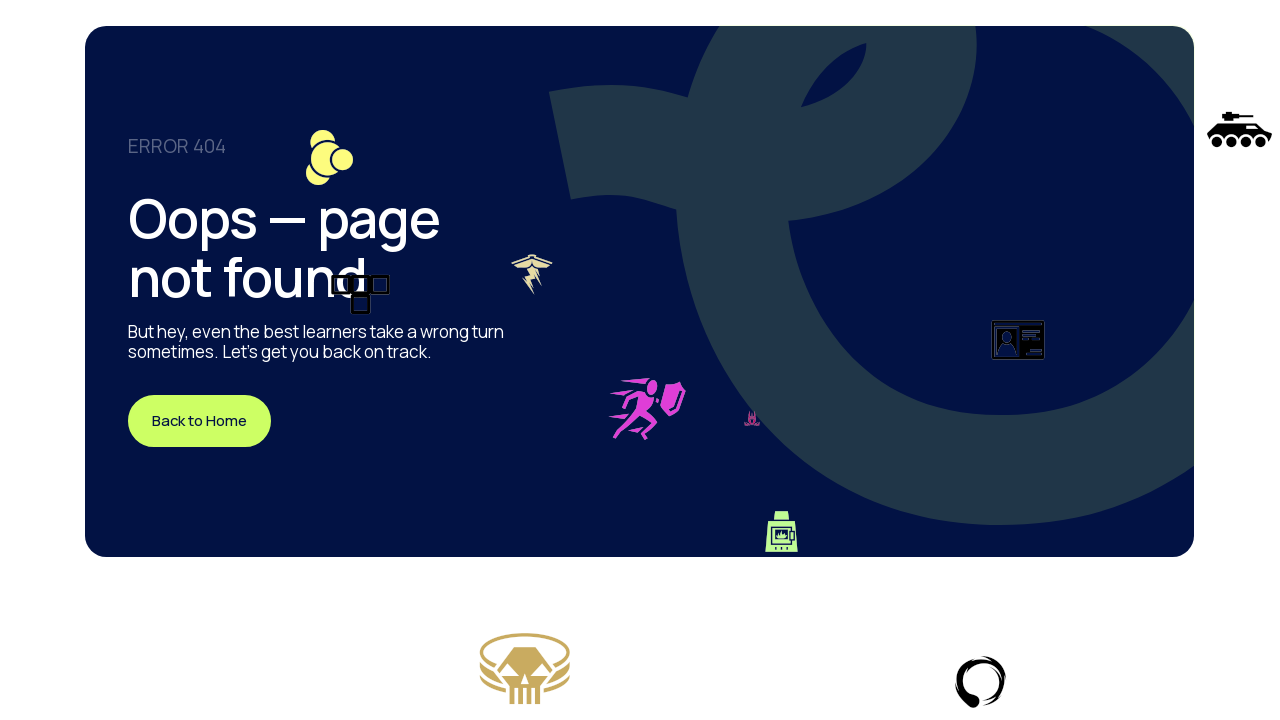 The image size is (1280, 720). I want to click on view molecular or chemical information, so click(329, 157).